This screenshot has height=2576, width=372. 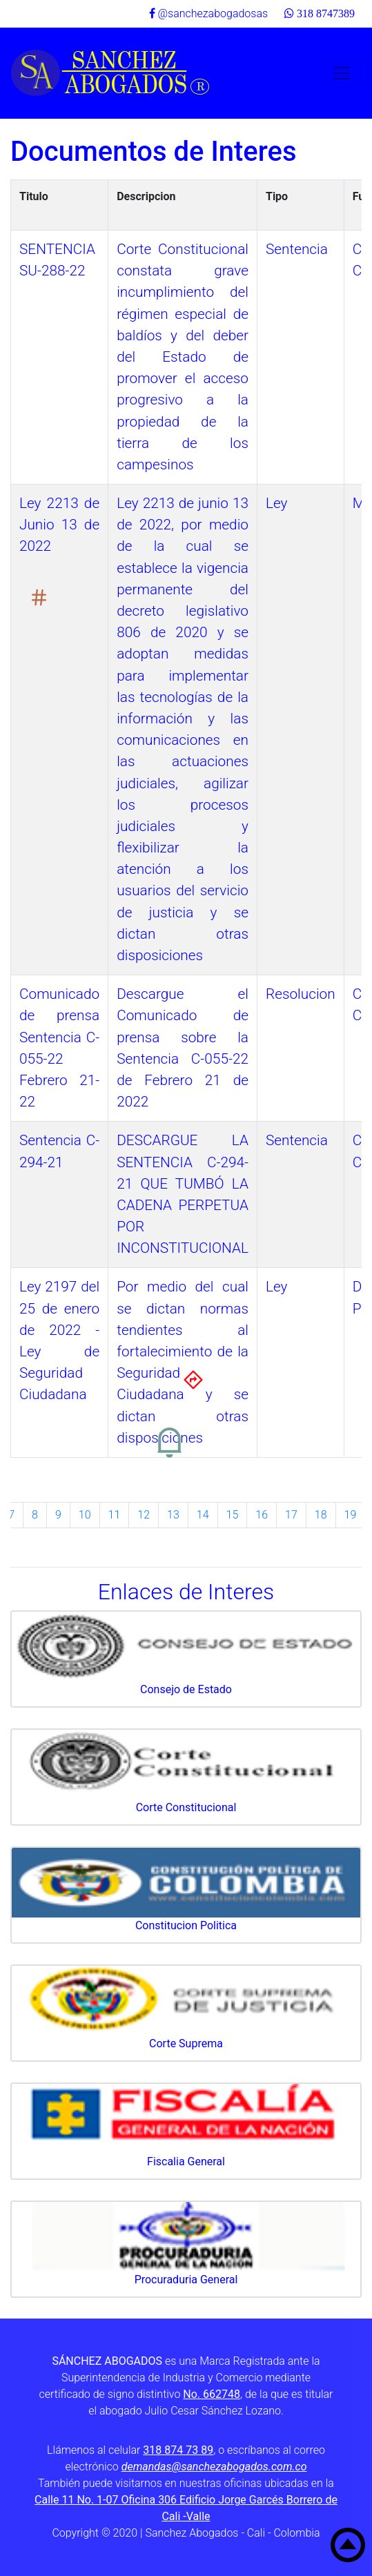 I want to click on add a hashtag or tag to content, so click(x=39, y=597).